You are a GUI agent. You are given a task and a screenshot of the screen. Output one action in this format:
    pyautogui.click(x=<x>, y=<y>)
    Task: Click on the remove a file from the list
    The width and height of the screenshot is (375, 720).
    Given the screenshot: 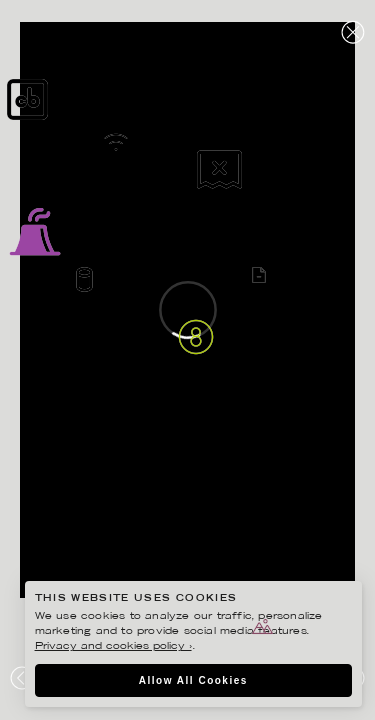 What is the action you would take?
    pyautogui.click(x=259, y=275)
    